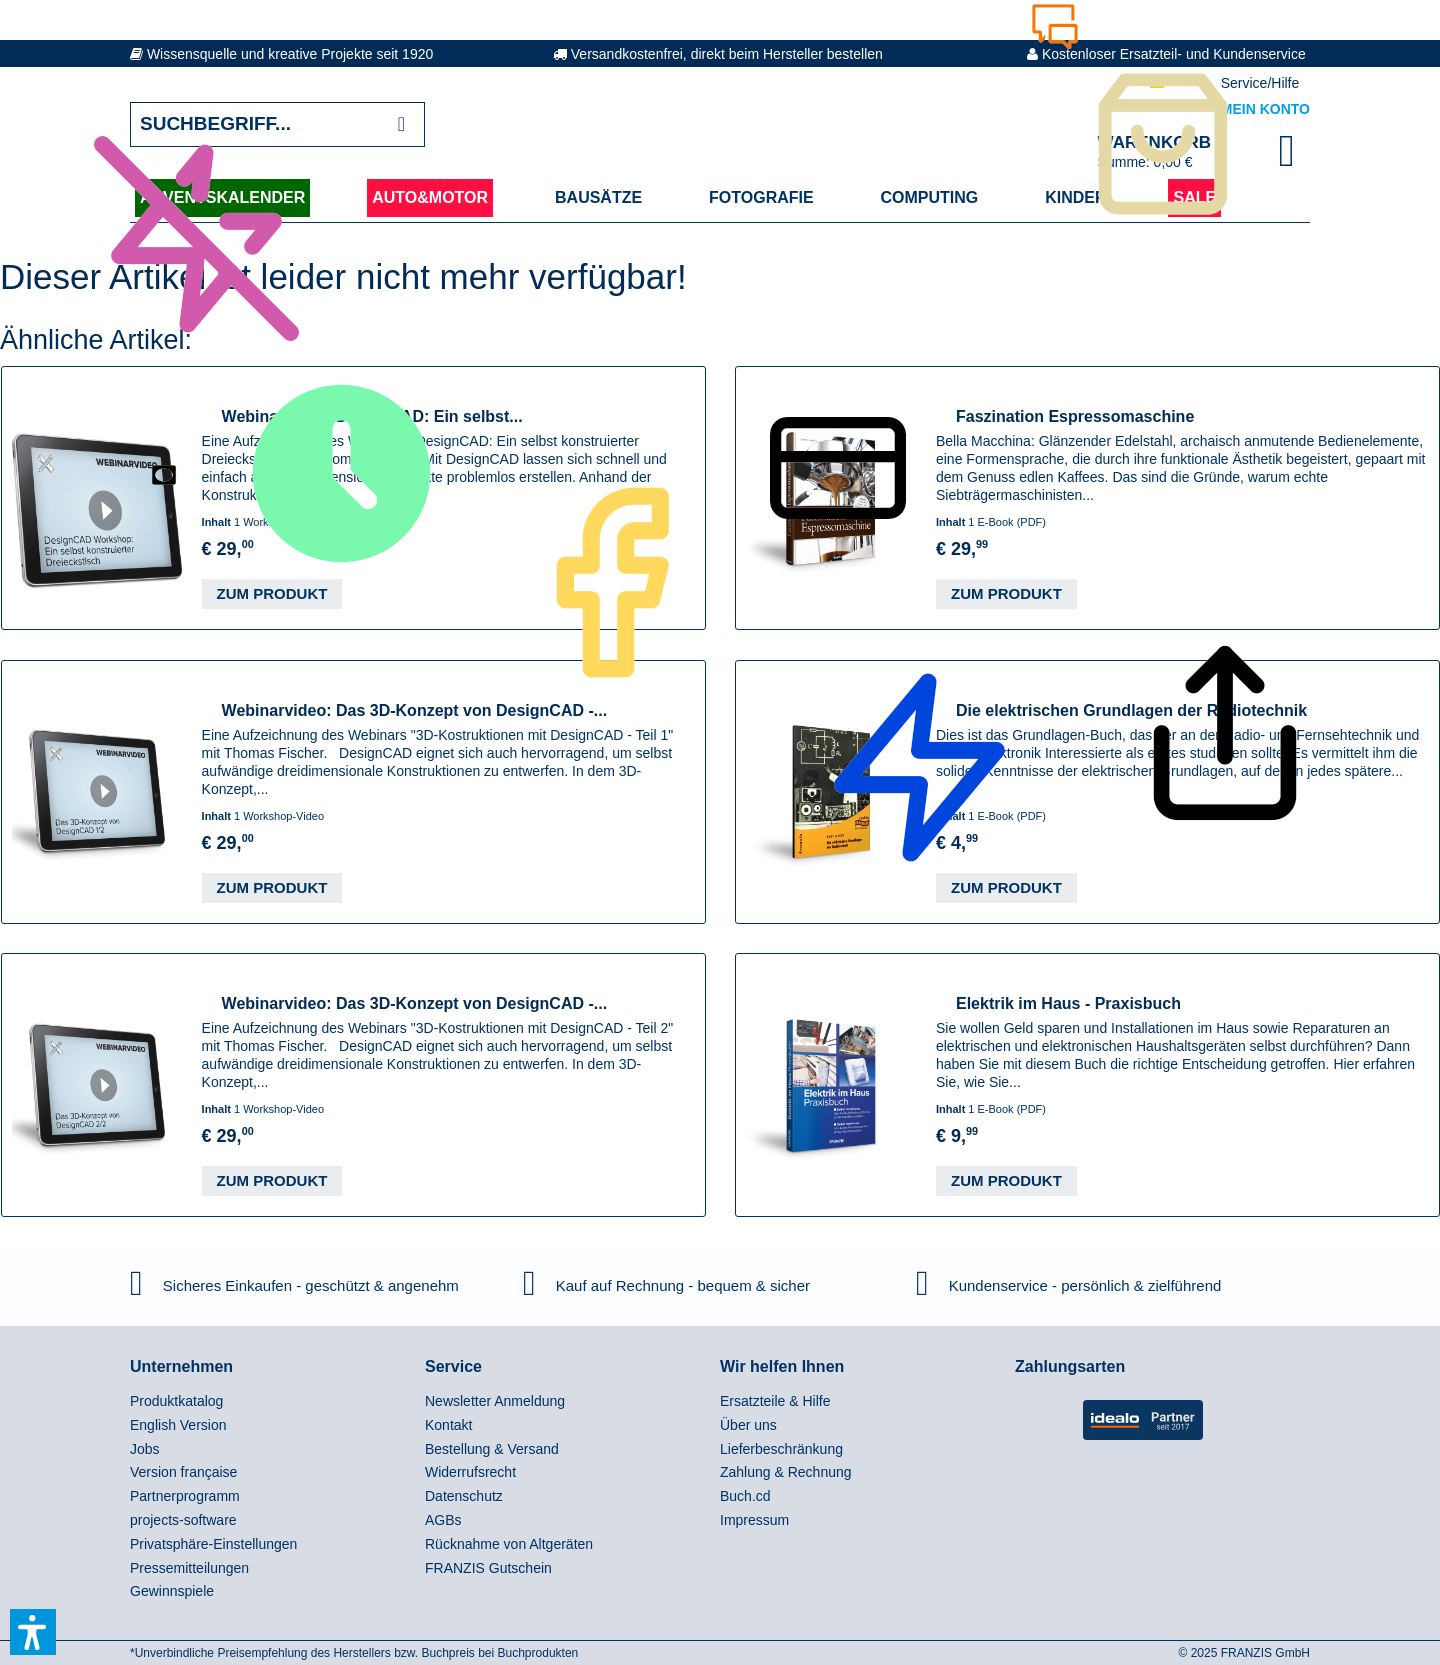 The width and height of the screenshot is (1440, 1665). Describe the element at coordinates (341, 473) in the screenshot. I see `view time or clock settings` at that location.